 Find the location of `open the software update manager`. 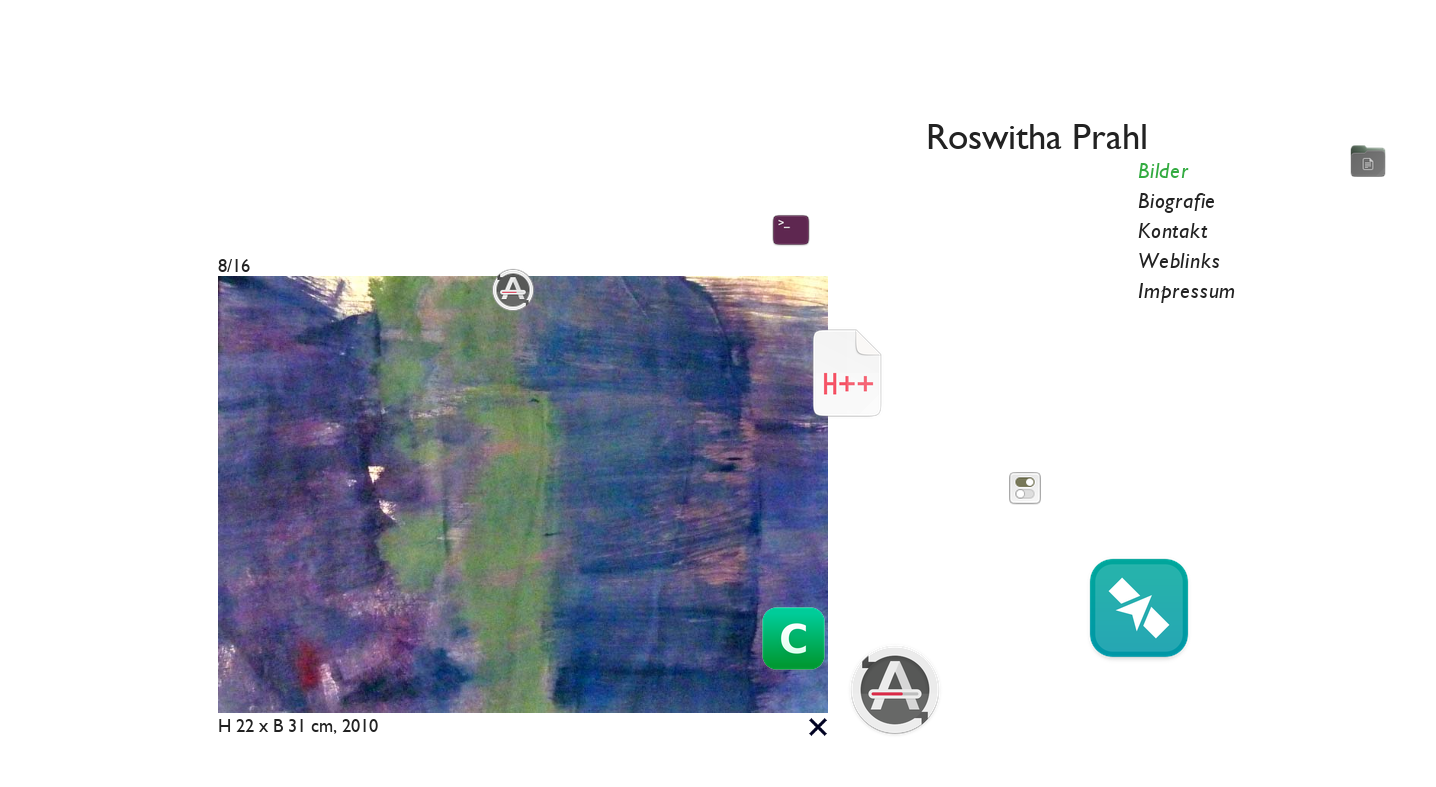

open the software update manager is located at coordinates (513, 290).